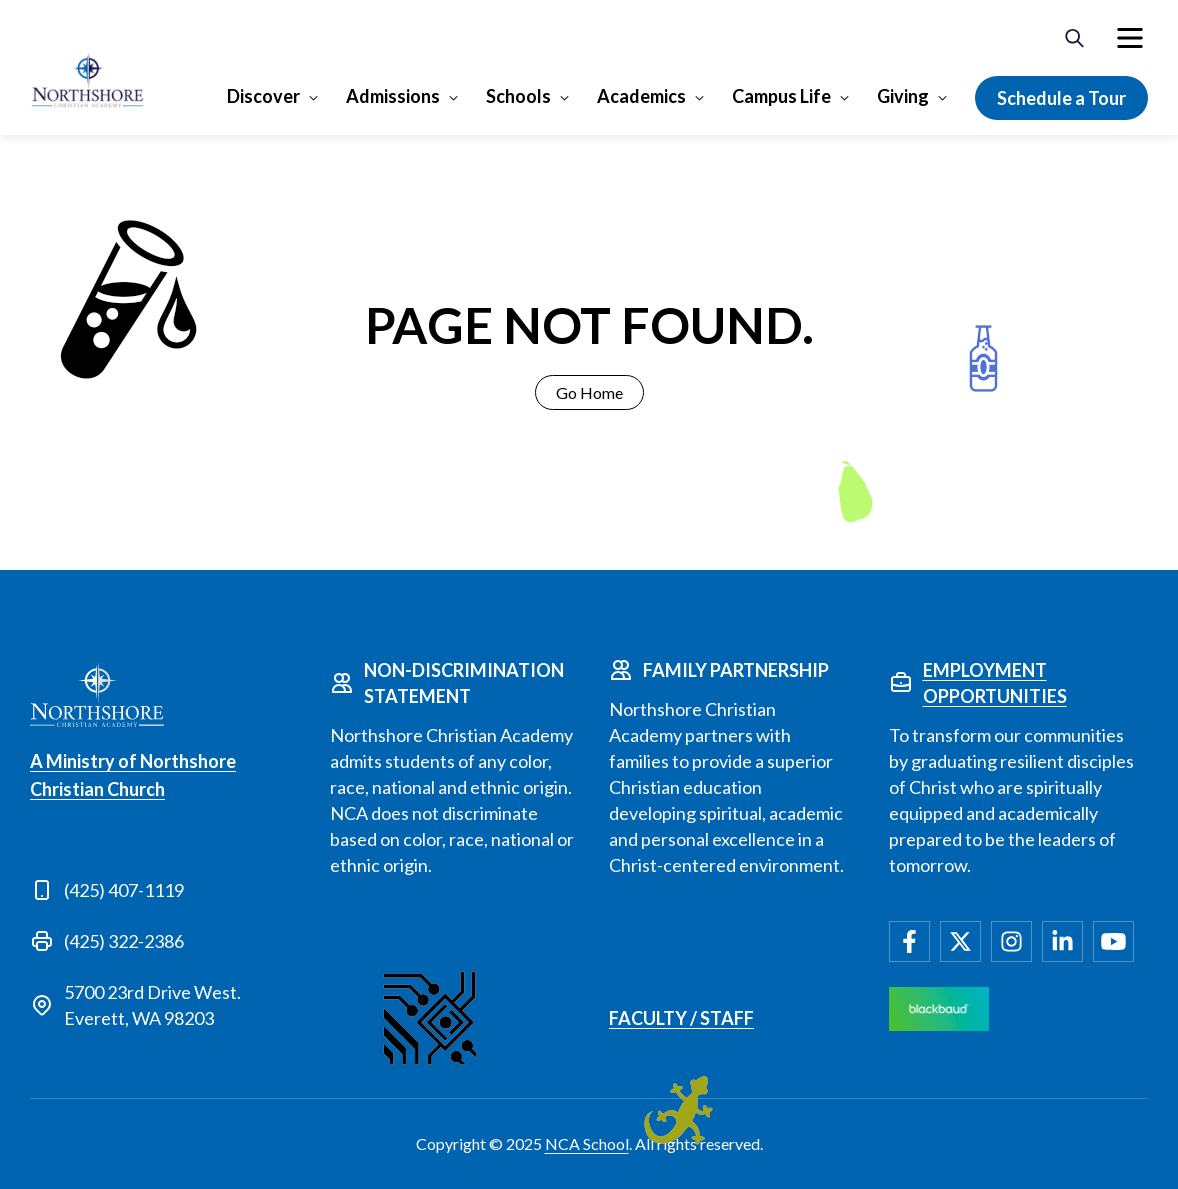  What do you see at coordinates (678, 1110) in the screenshot?
I see `gecko or lizard character in a game interface` at bounding box center [678, 1110].